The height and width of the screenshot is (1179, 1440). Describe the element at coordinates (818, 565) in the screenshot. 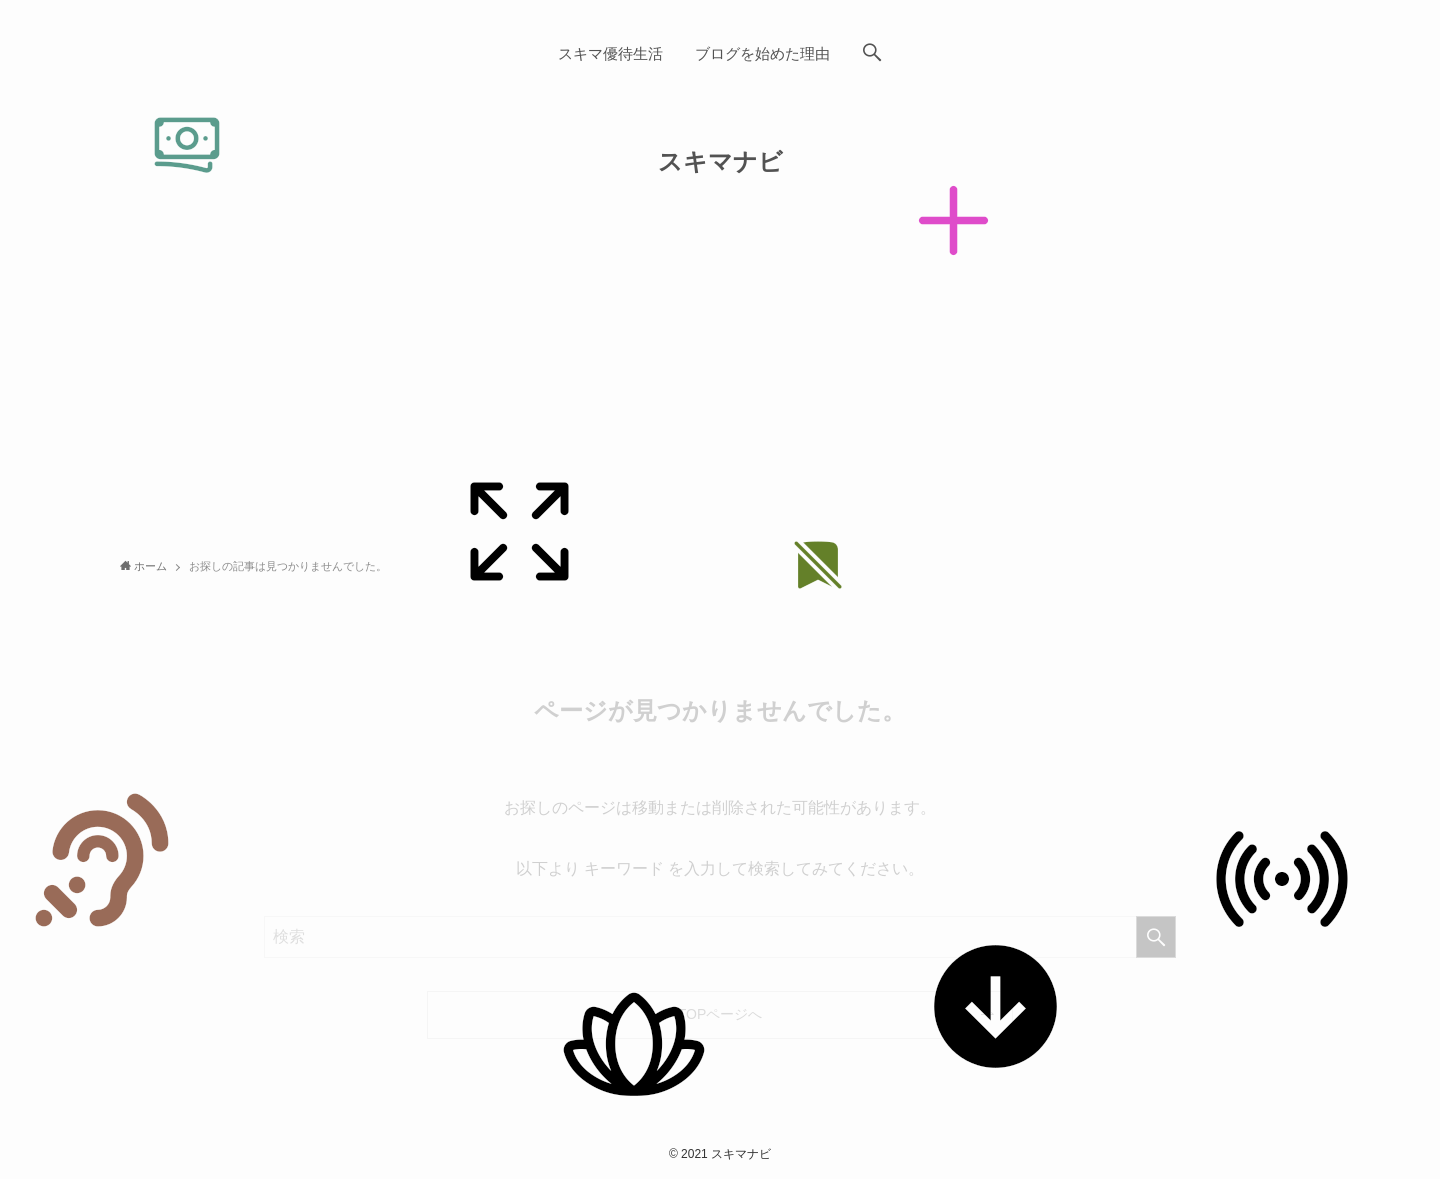

I see `remove from bookmarks` at that location.